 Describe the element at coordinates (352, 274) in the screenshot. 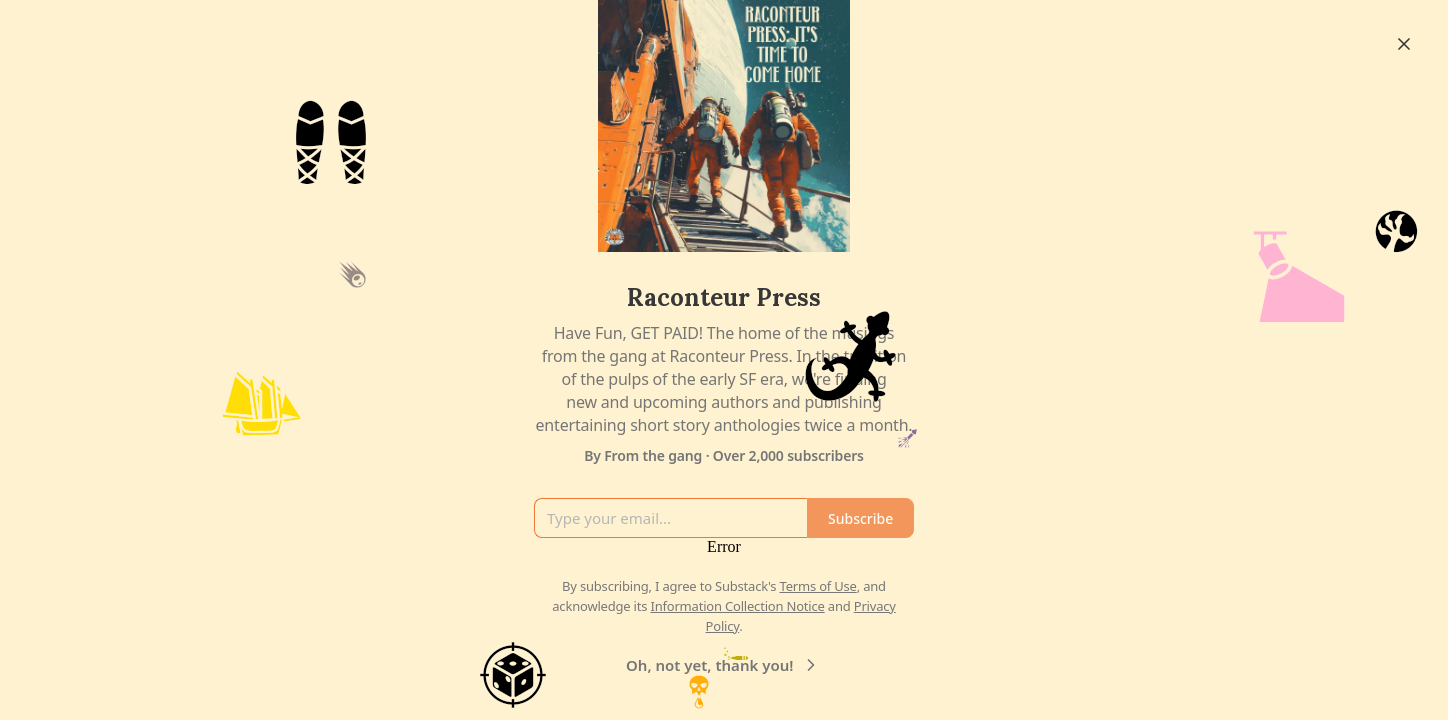

I see `indicates a falling or dropping game element` at that location.